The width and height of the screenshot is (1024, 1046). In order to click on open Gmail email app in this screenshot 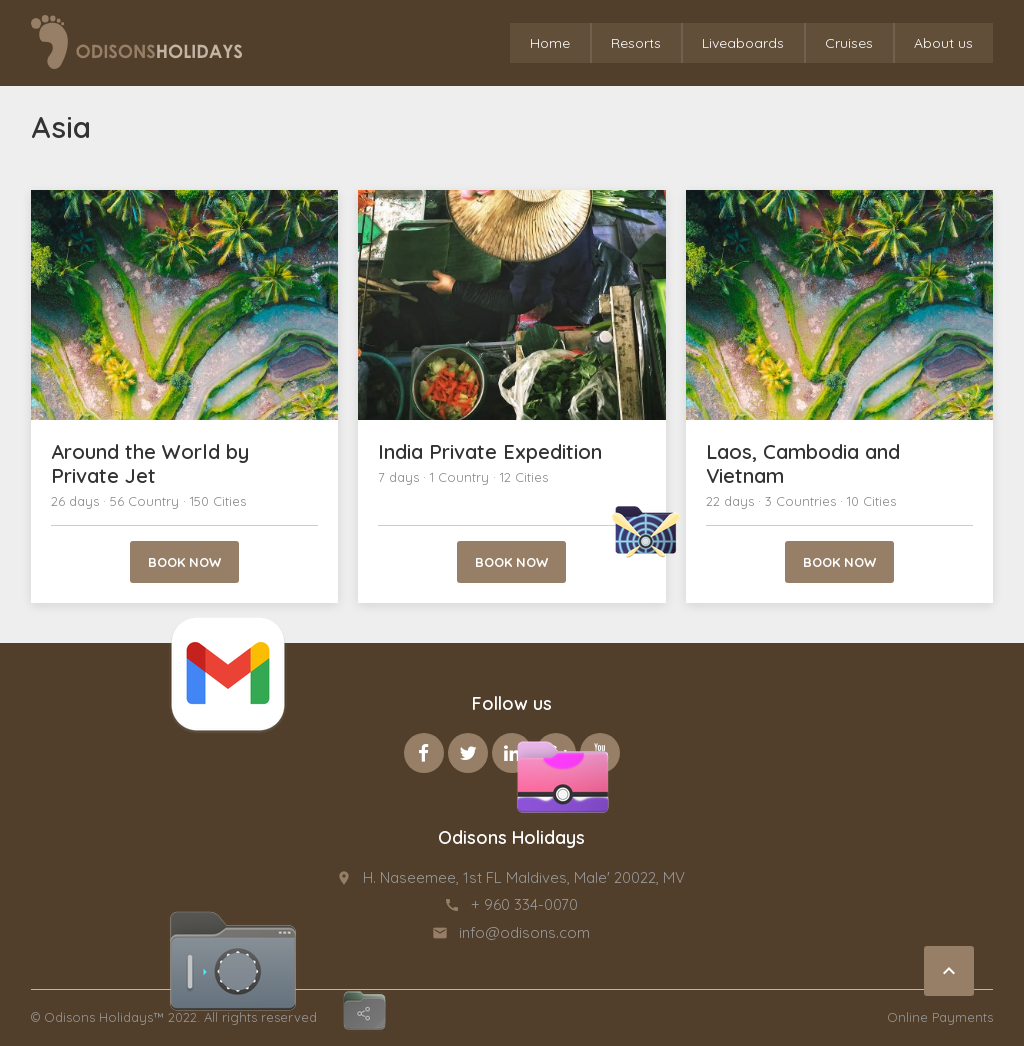, I will do `click(228, 674)`.